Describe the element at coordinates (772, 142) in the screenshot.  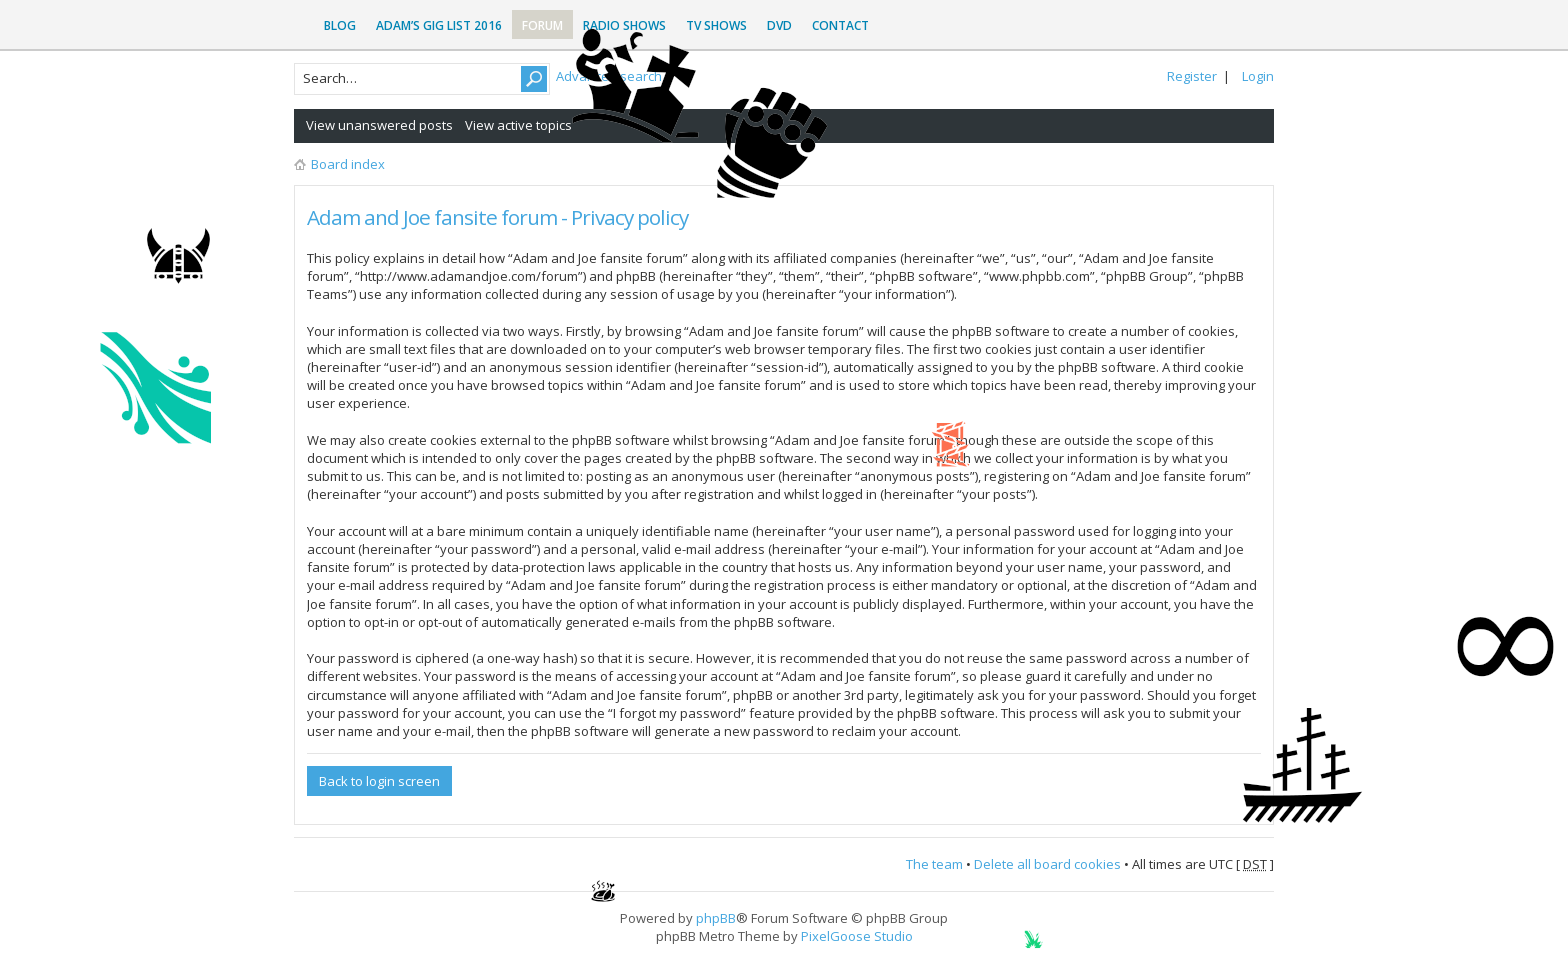
I see `select a melee or unarmed combat skill` at that location.